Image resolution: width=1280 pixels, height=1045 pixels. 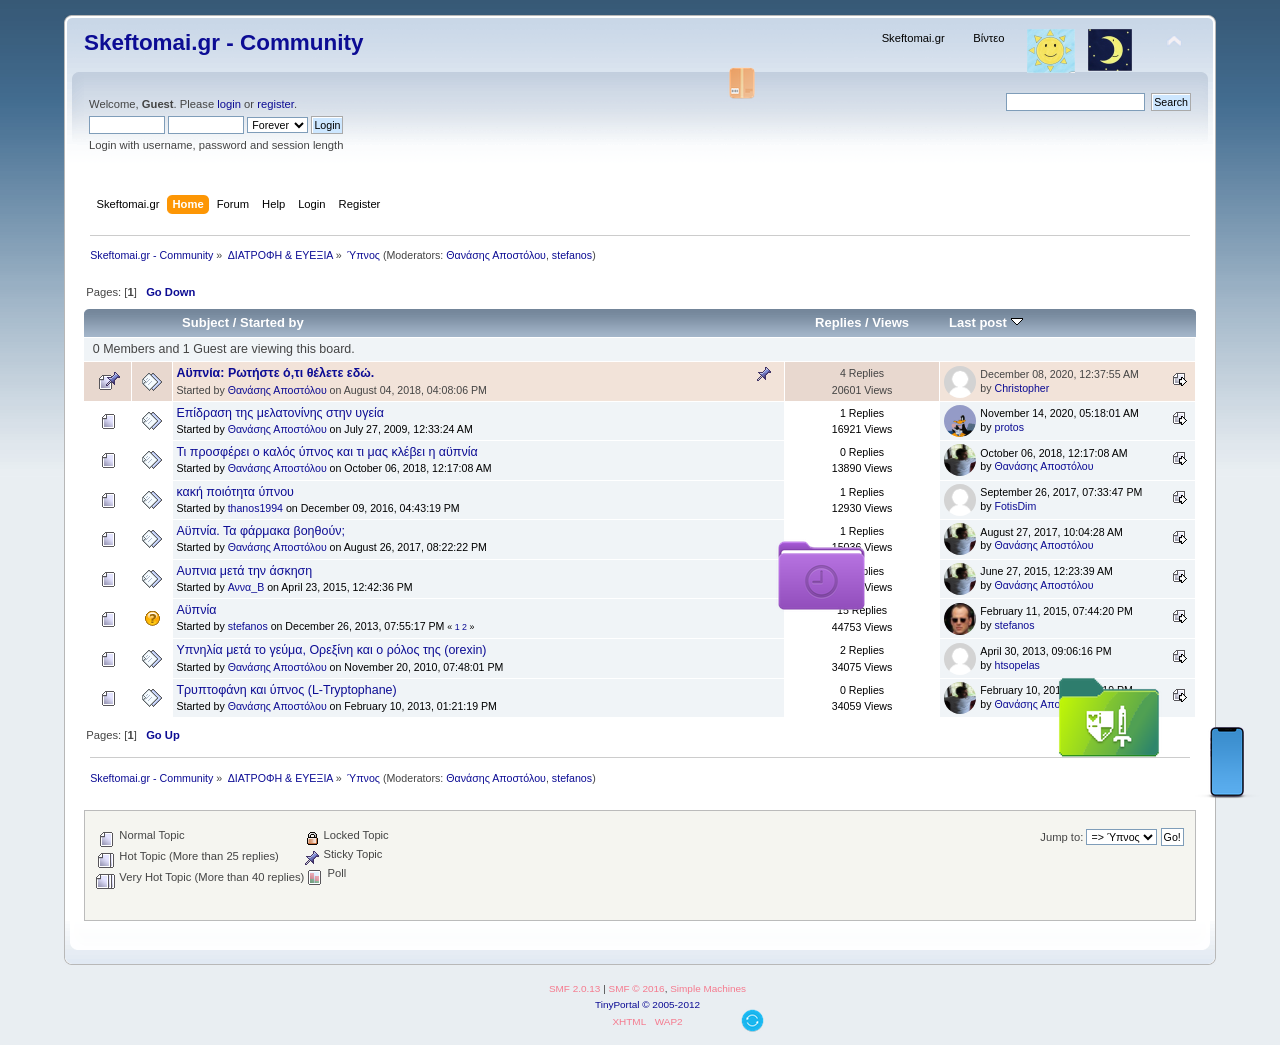 I want to click on open game development projects folder, so click(x=1109, y=720).